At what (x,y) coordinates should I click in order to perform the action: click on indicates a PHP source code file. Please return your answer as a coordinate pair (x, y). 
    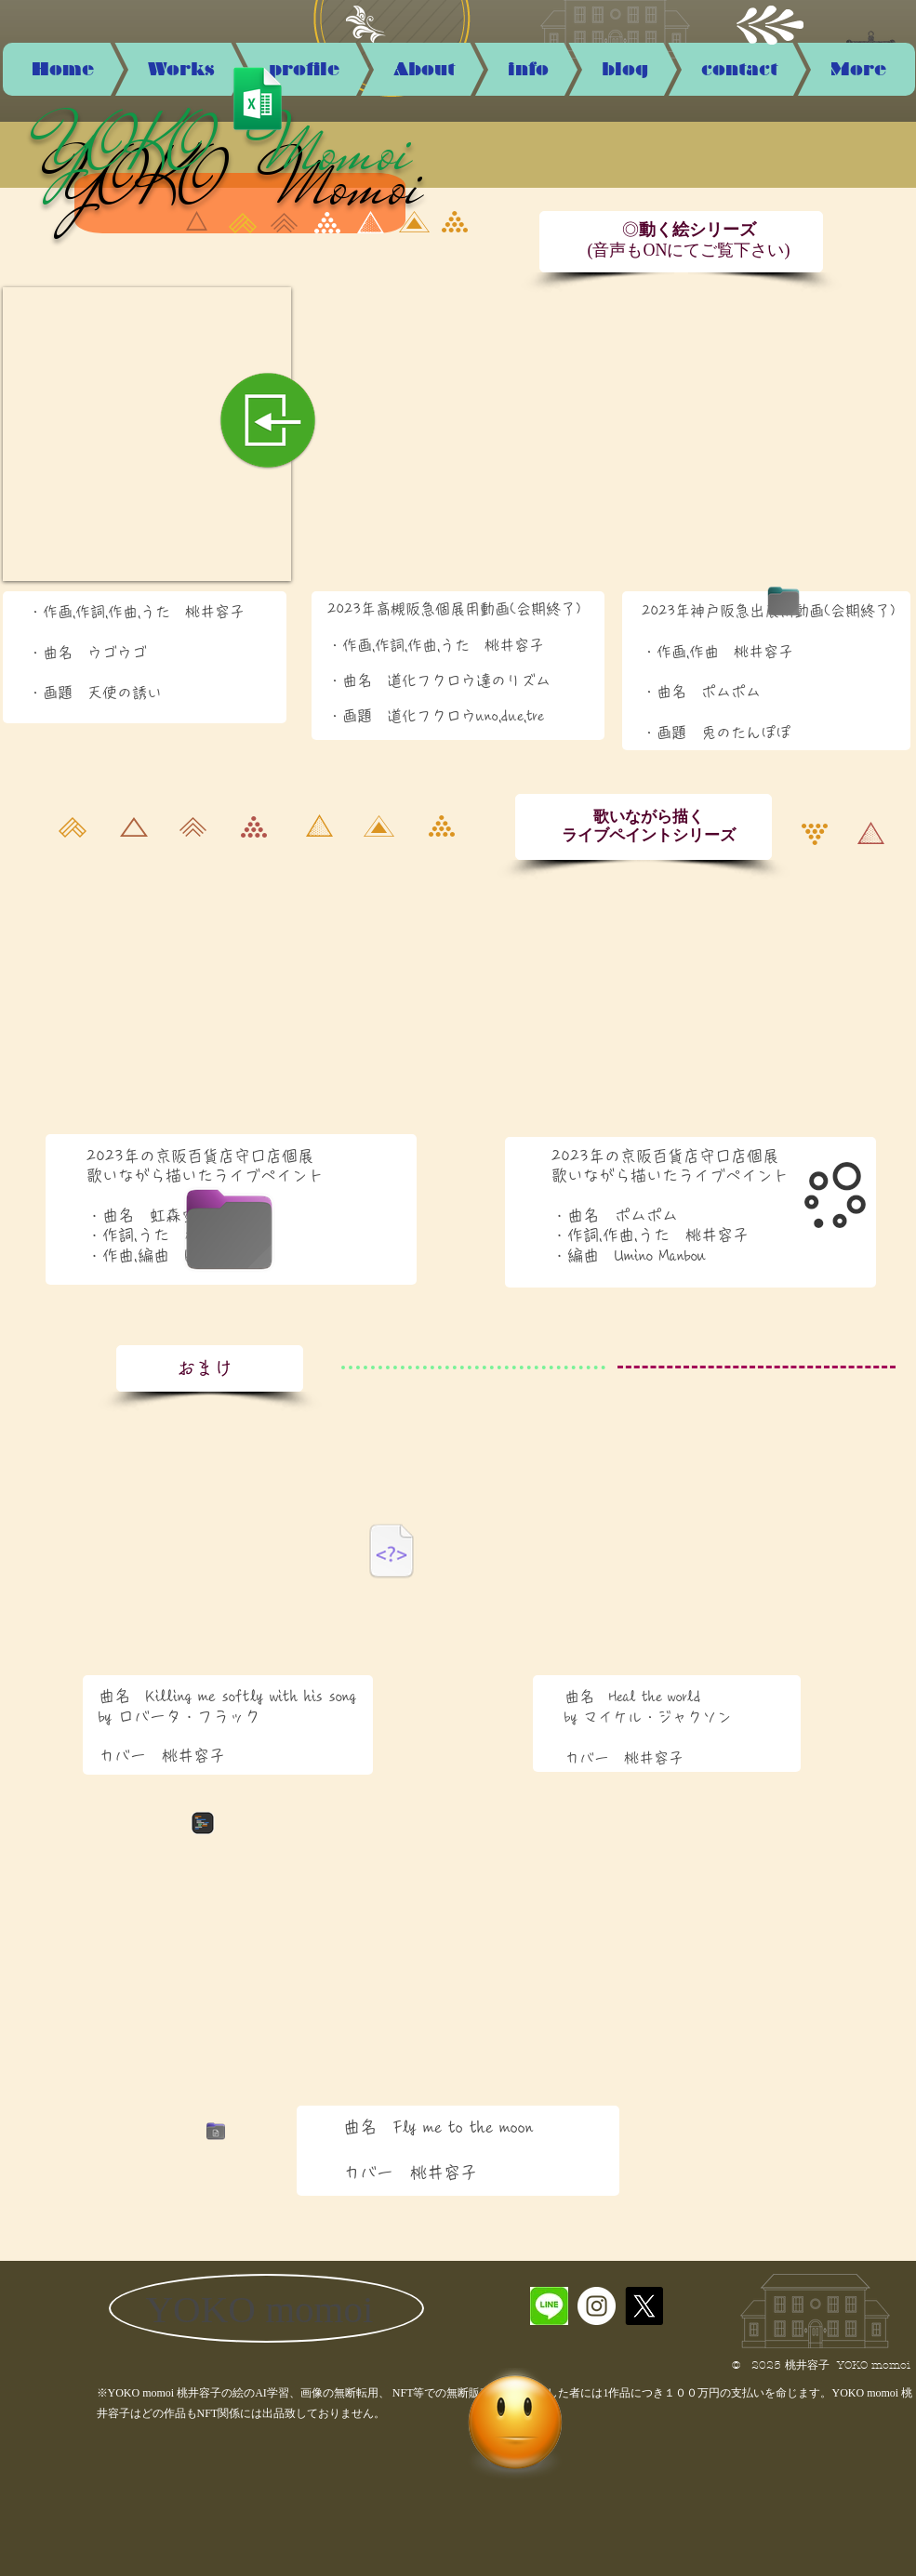
    Looking at the image, I should click on (392, 1551).